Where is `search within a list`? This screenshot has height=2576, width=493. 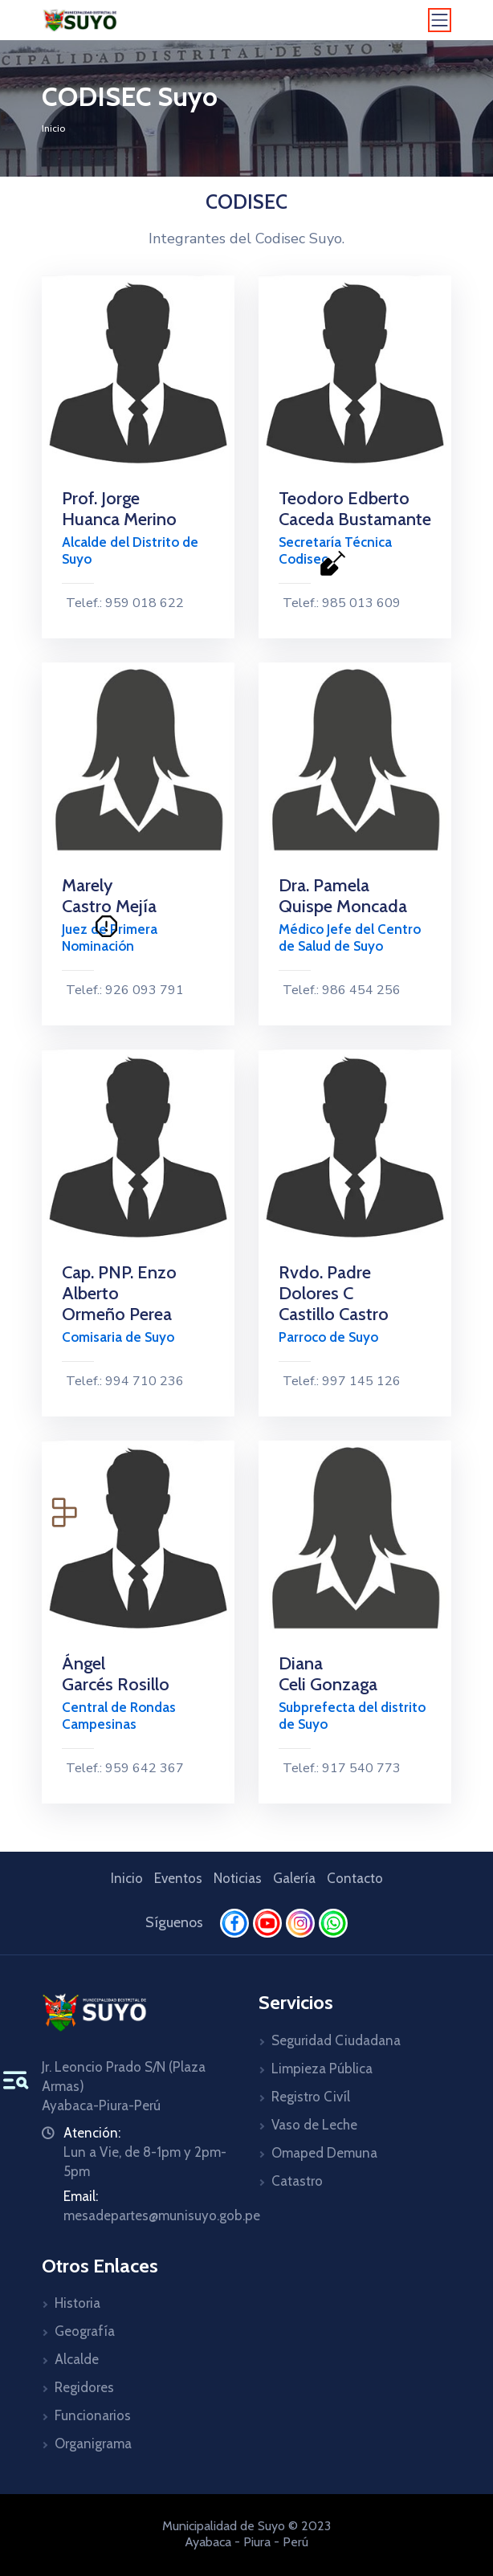
search within a list is located at coordinates (14, 2080).